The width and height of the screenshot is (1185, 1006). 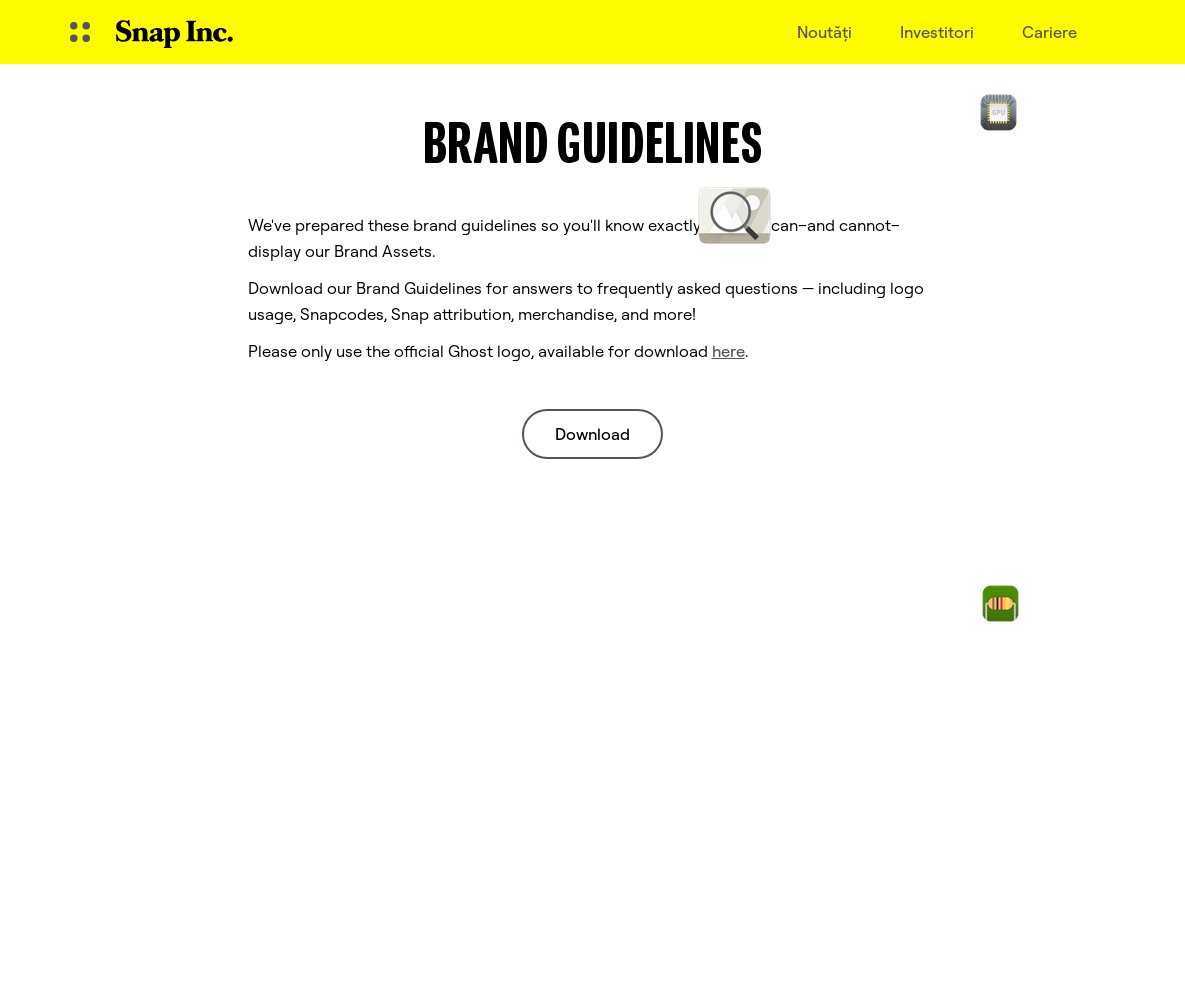 I want to click on open graphics card driver settings, so click(x=998, y=112).